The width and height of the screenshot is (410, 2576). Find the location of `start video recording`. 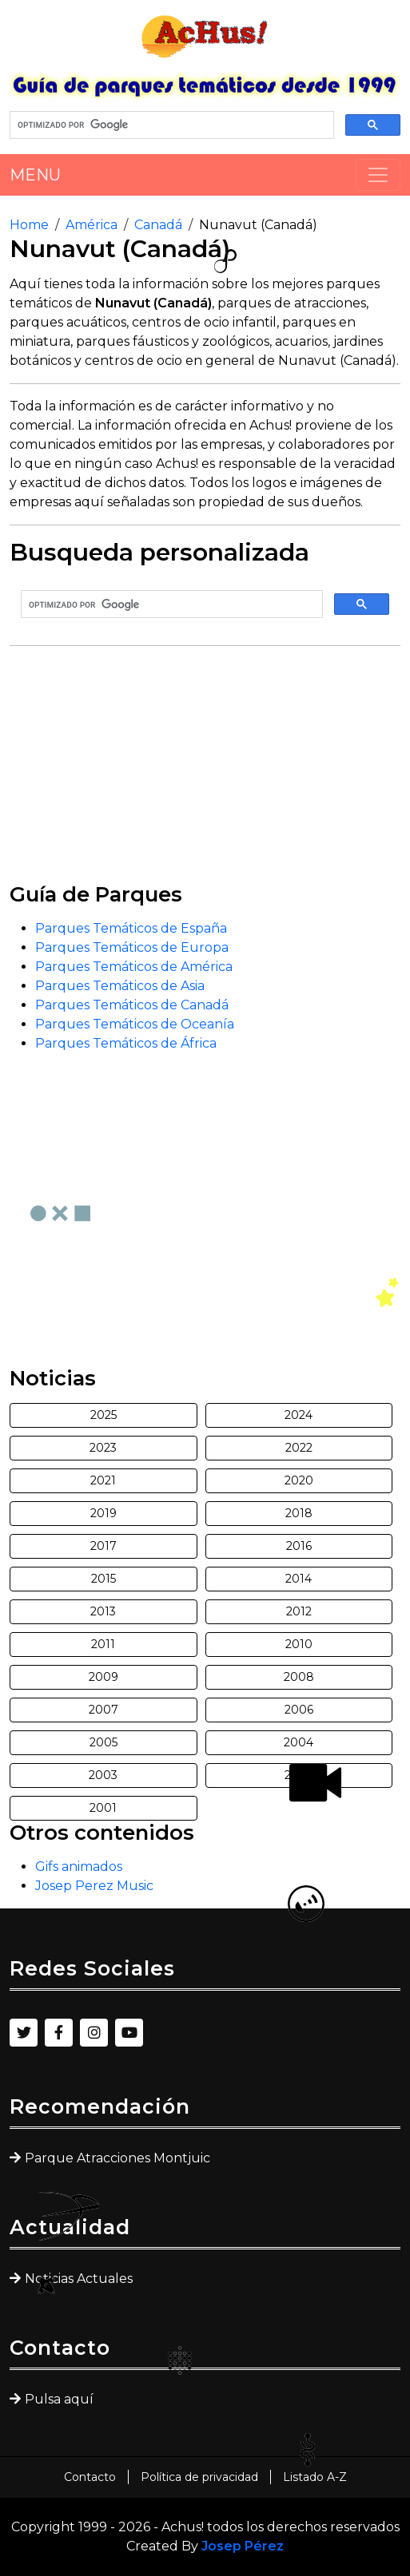

start video recording is located at coordinates (315, 1782).